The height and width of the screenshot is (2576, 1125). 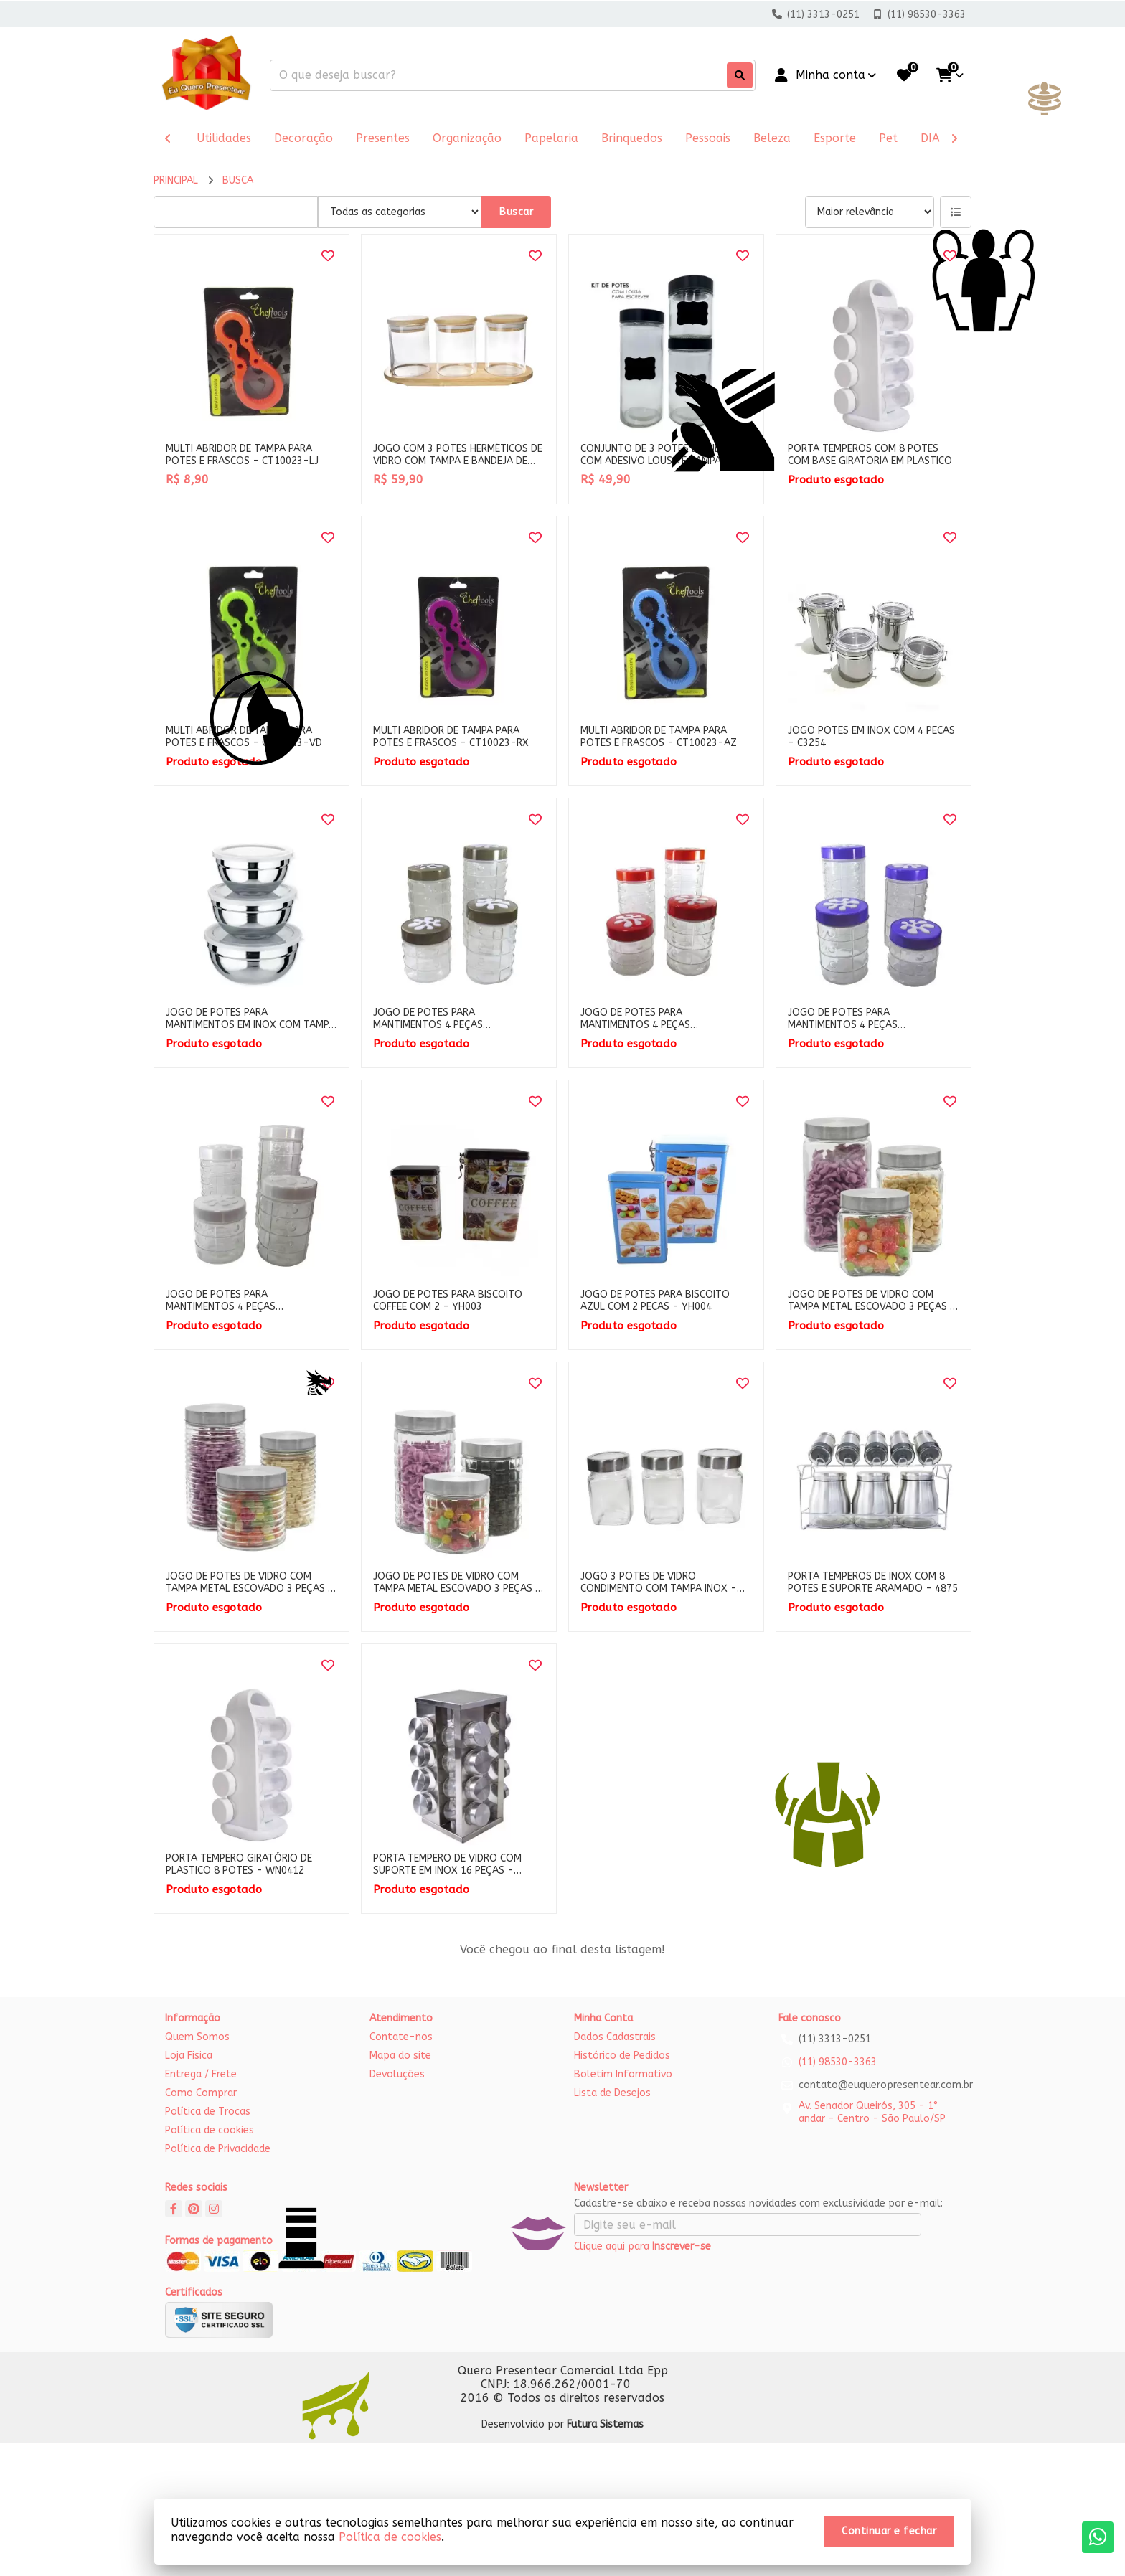 I want to click on access voice or speech features, so click(x=538, y=2234).